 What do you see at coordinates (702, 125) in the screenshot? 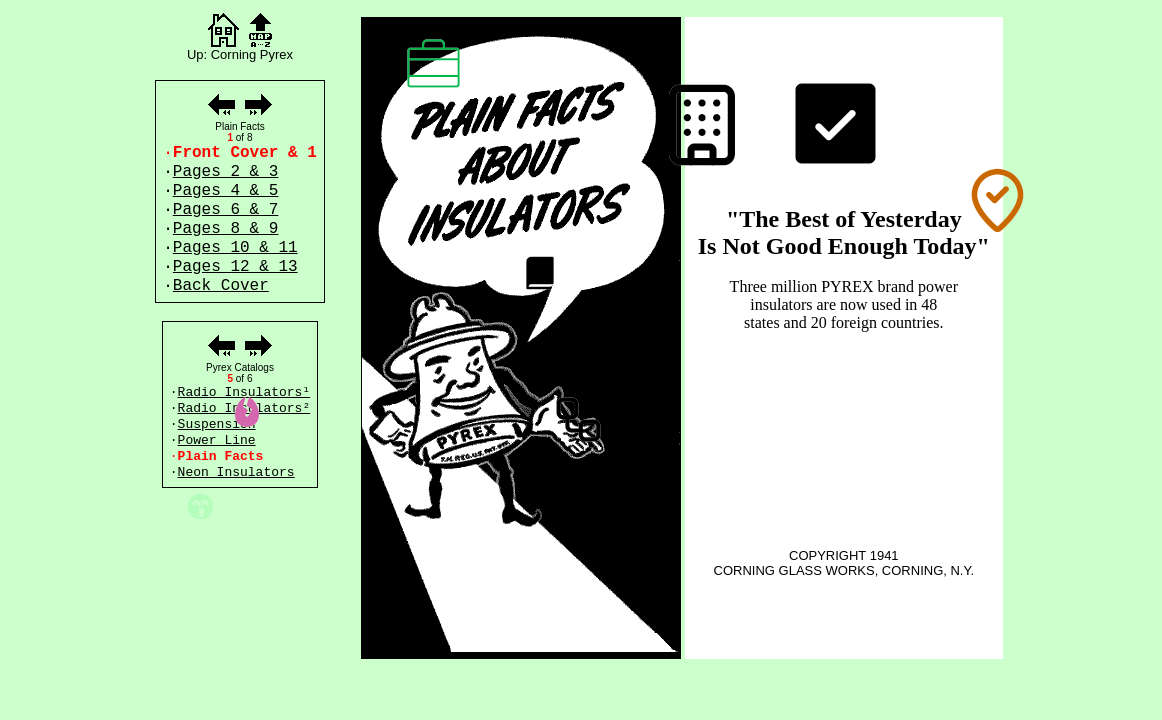
I see `view office or business location` at bounding box center [702, 125].